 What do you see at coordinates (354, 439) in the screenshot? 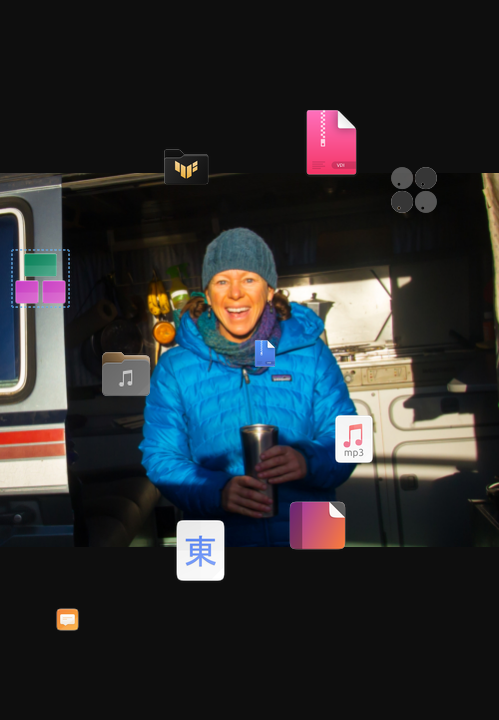
I see `an mp3 audio file` at bounding box center [354, 439].